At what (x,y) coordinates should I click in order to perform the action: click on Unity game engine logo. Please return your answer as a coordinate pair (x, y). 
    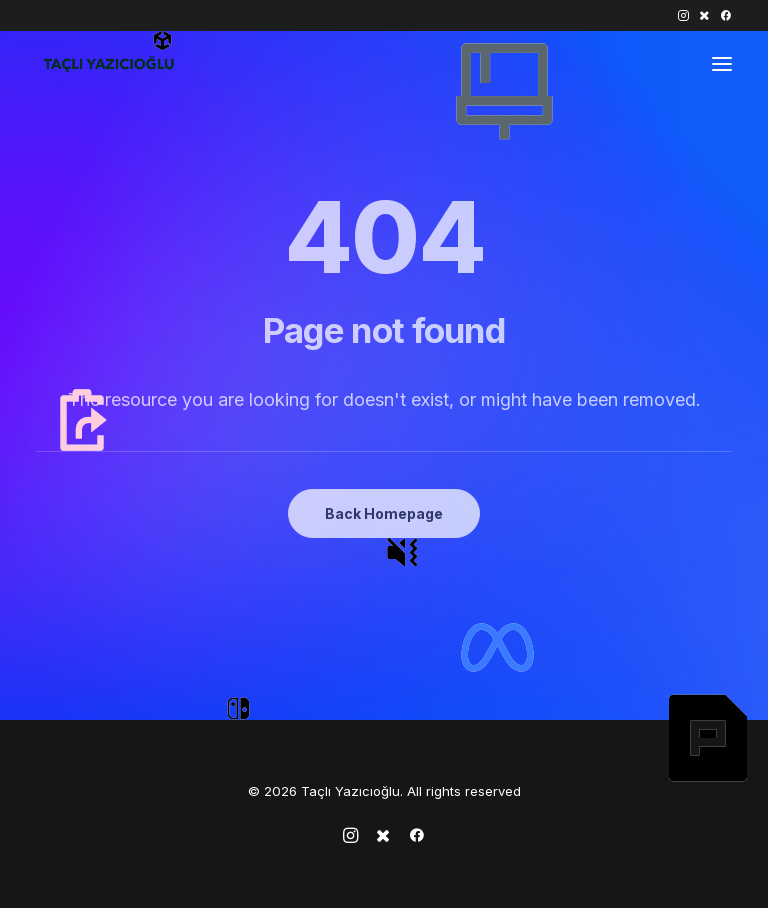
    Looking at the image, I should click on (162, 40).